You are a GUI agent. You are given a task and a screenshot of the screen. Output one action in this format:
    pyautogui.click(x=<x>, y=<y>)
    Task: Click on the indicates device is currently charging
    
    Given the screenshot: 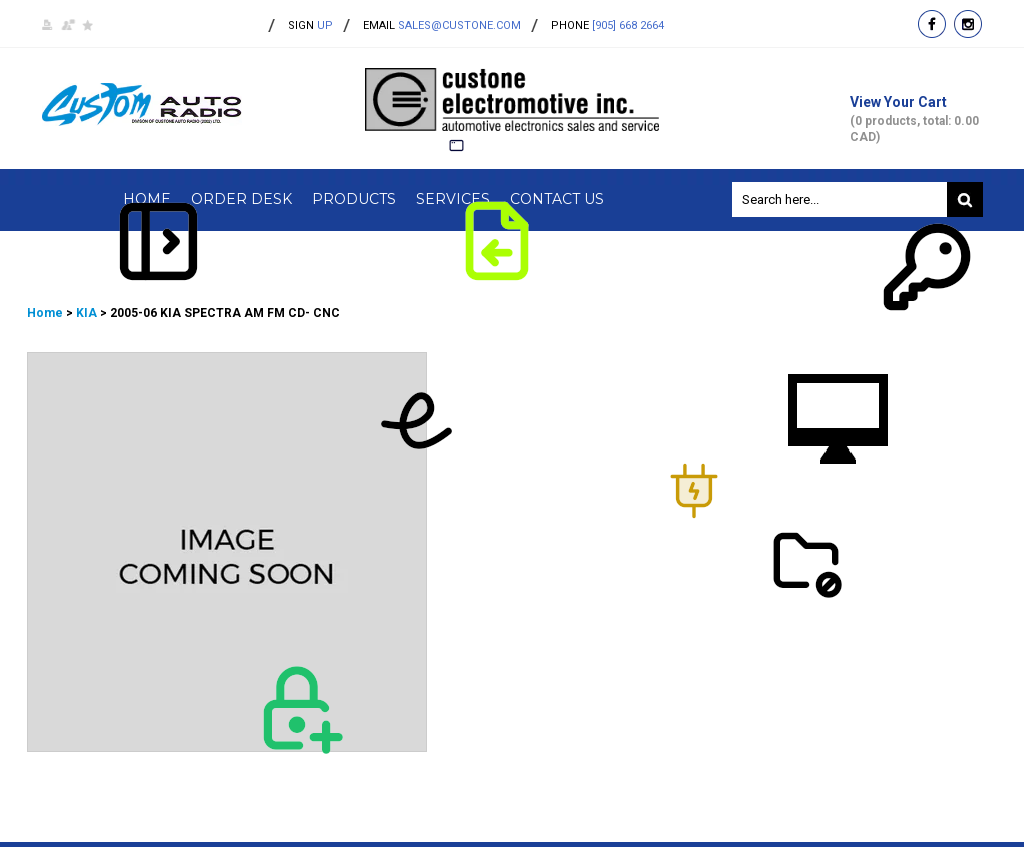 What is the action you would take?
    pyautogui.click(x=694, y=491)
    